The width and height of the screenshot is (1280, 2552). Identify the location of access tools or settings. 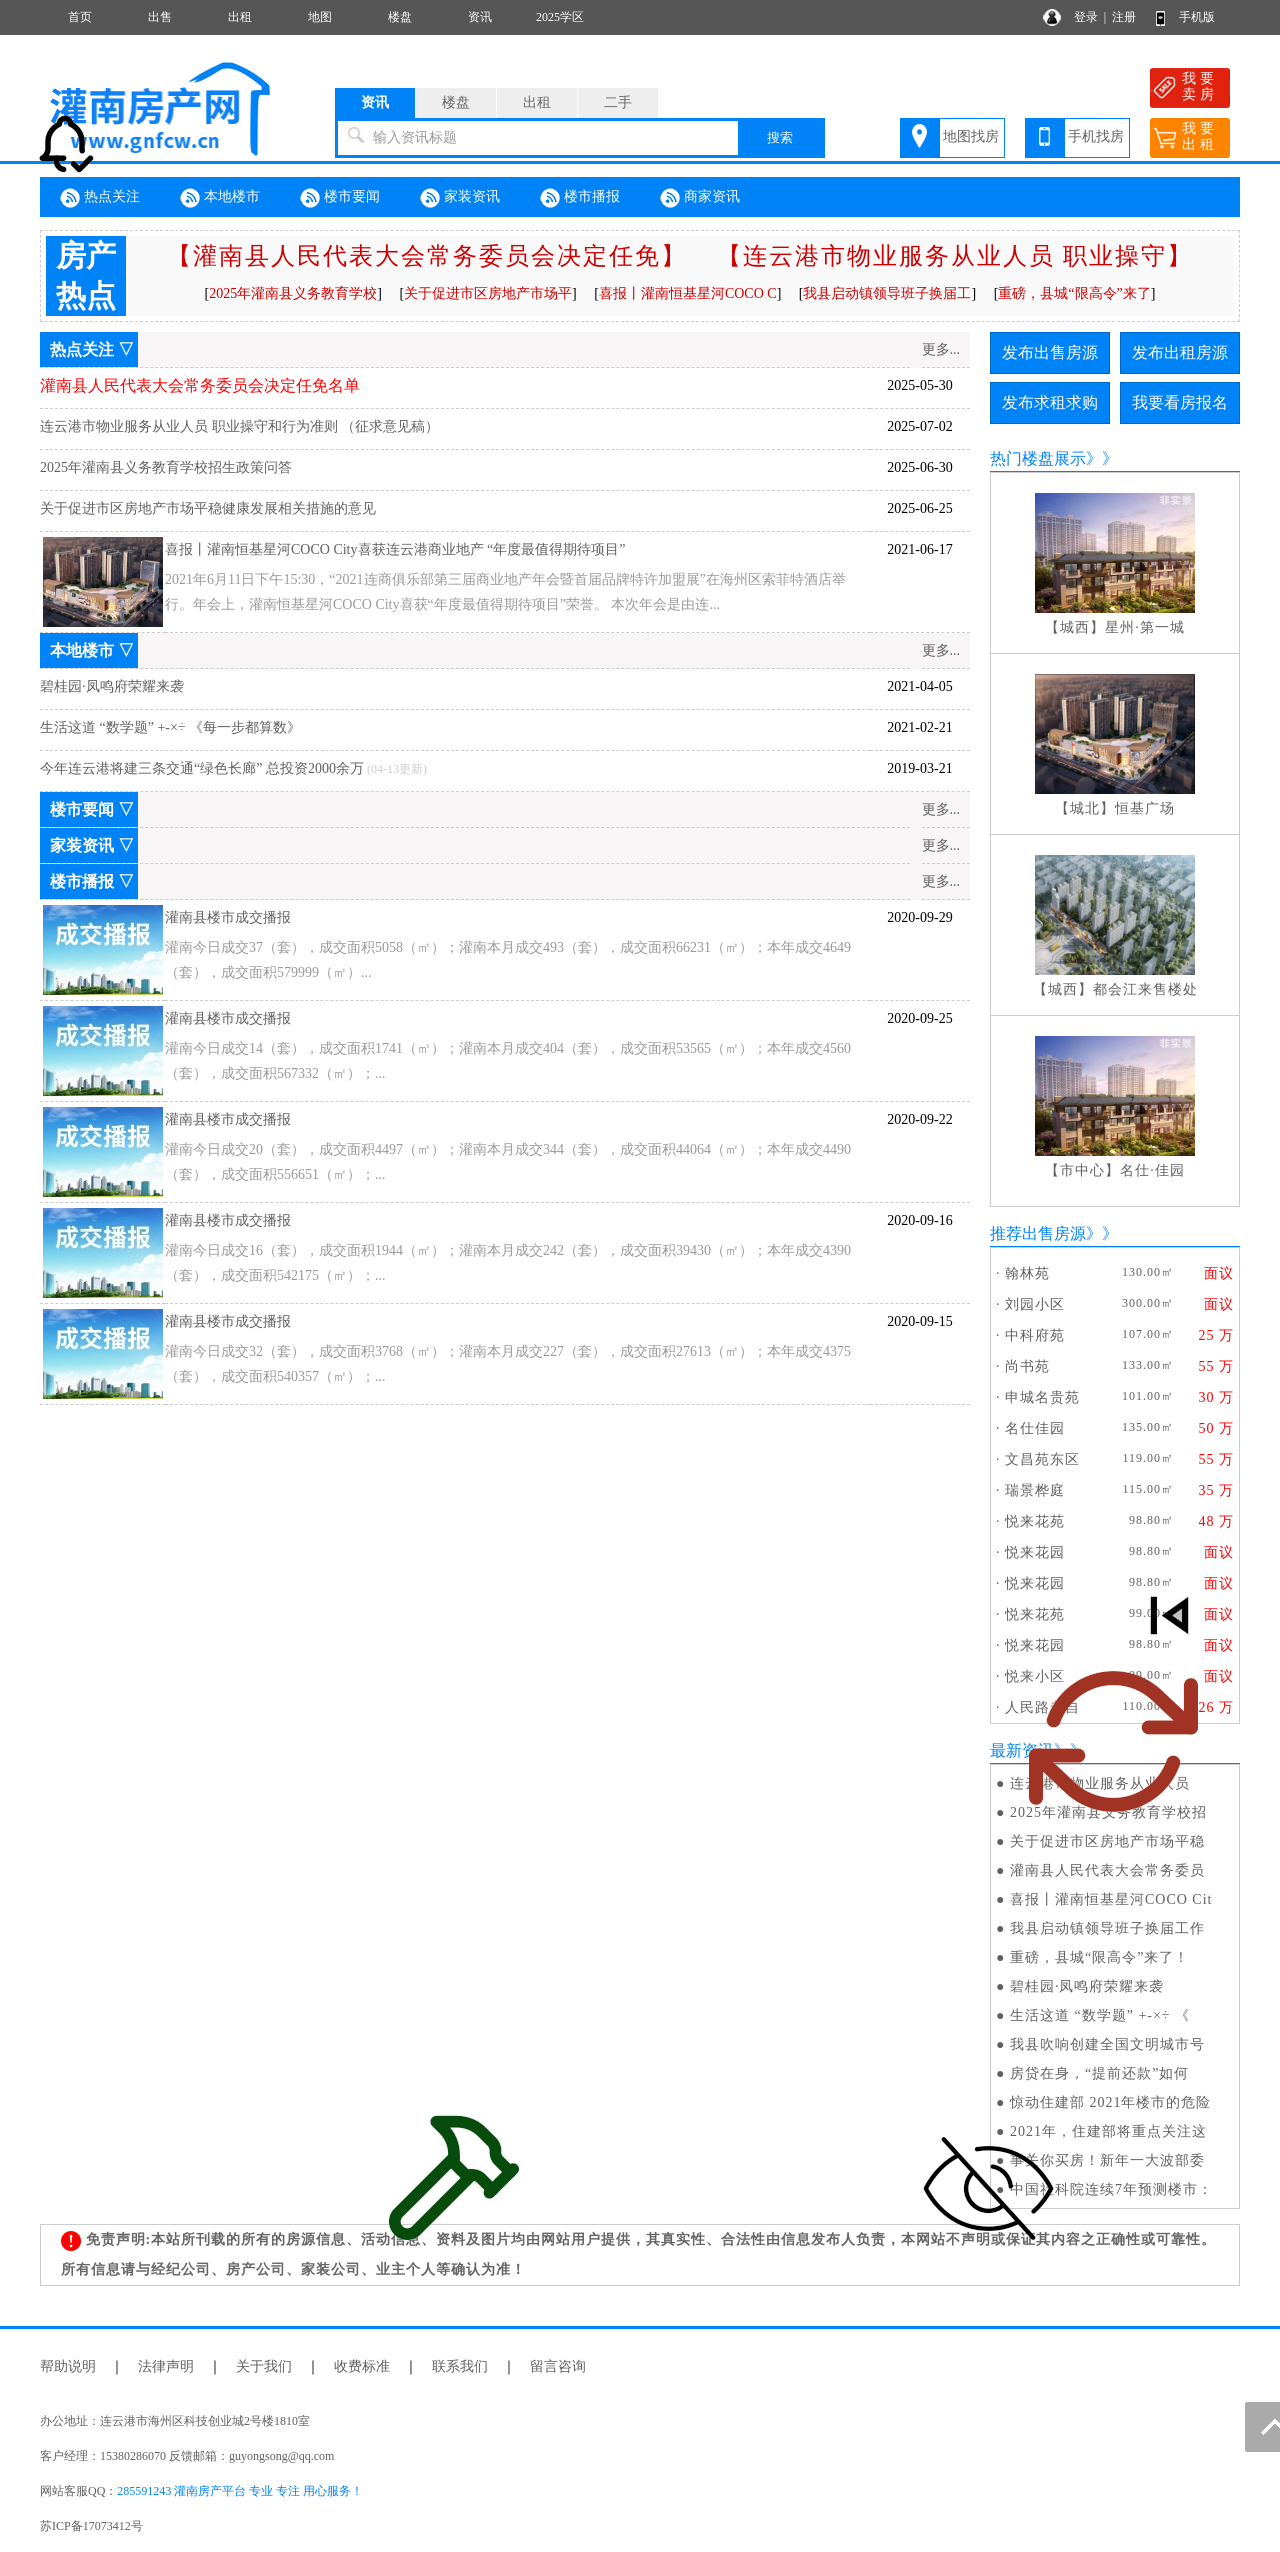
(454, 2175).